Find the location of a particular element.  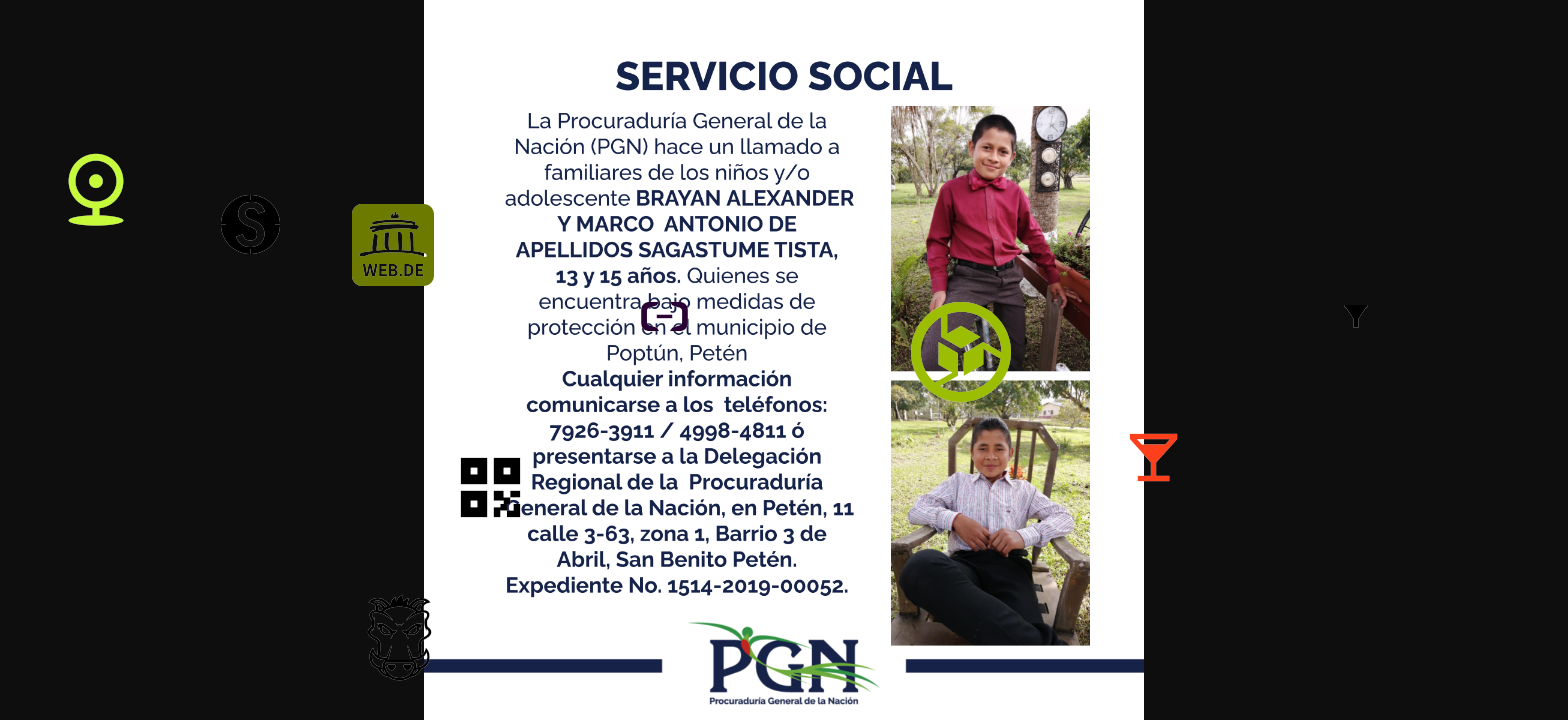

google container-optimized os logo is located at coordinates (961, 352).